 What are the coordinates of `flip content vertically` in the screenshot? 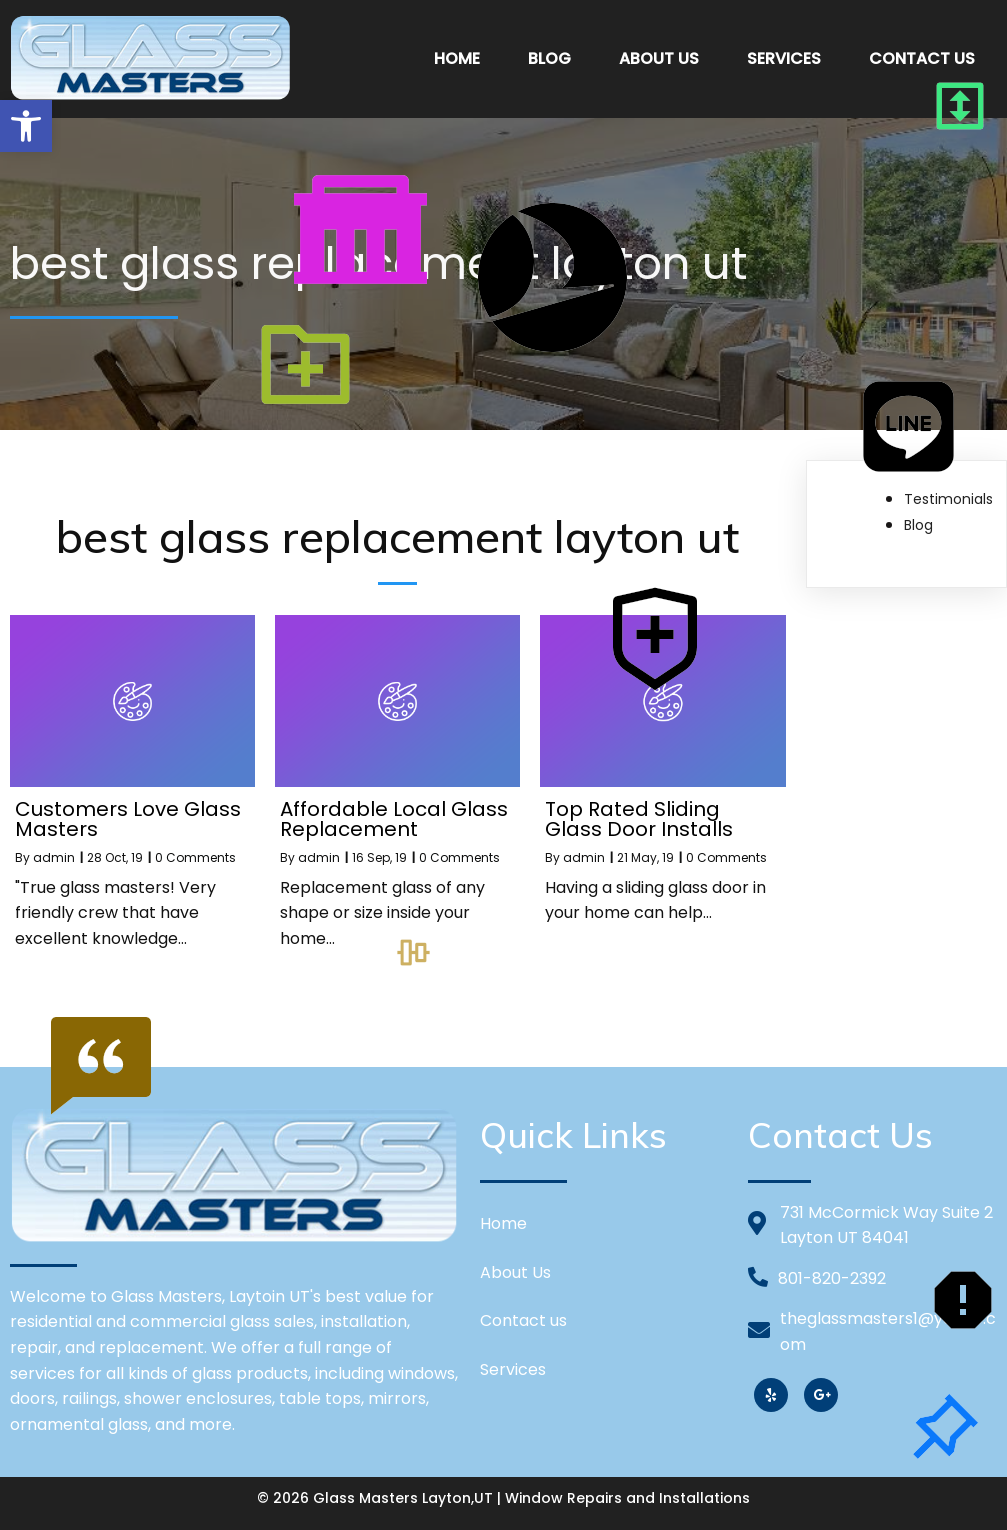 It's located at (960, 106).